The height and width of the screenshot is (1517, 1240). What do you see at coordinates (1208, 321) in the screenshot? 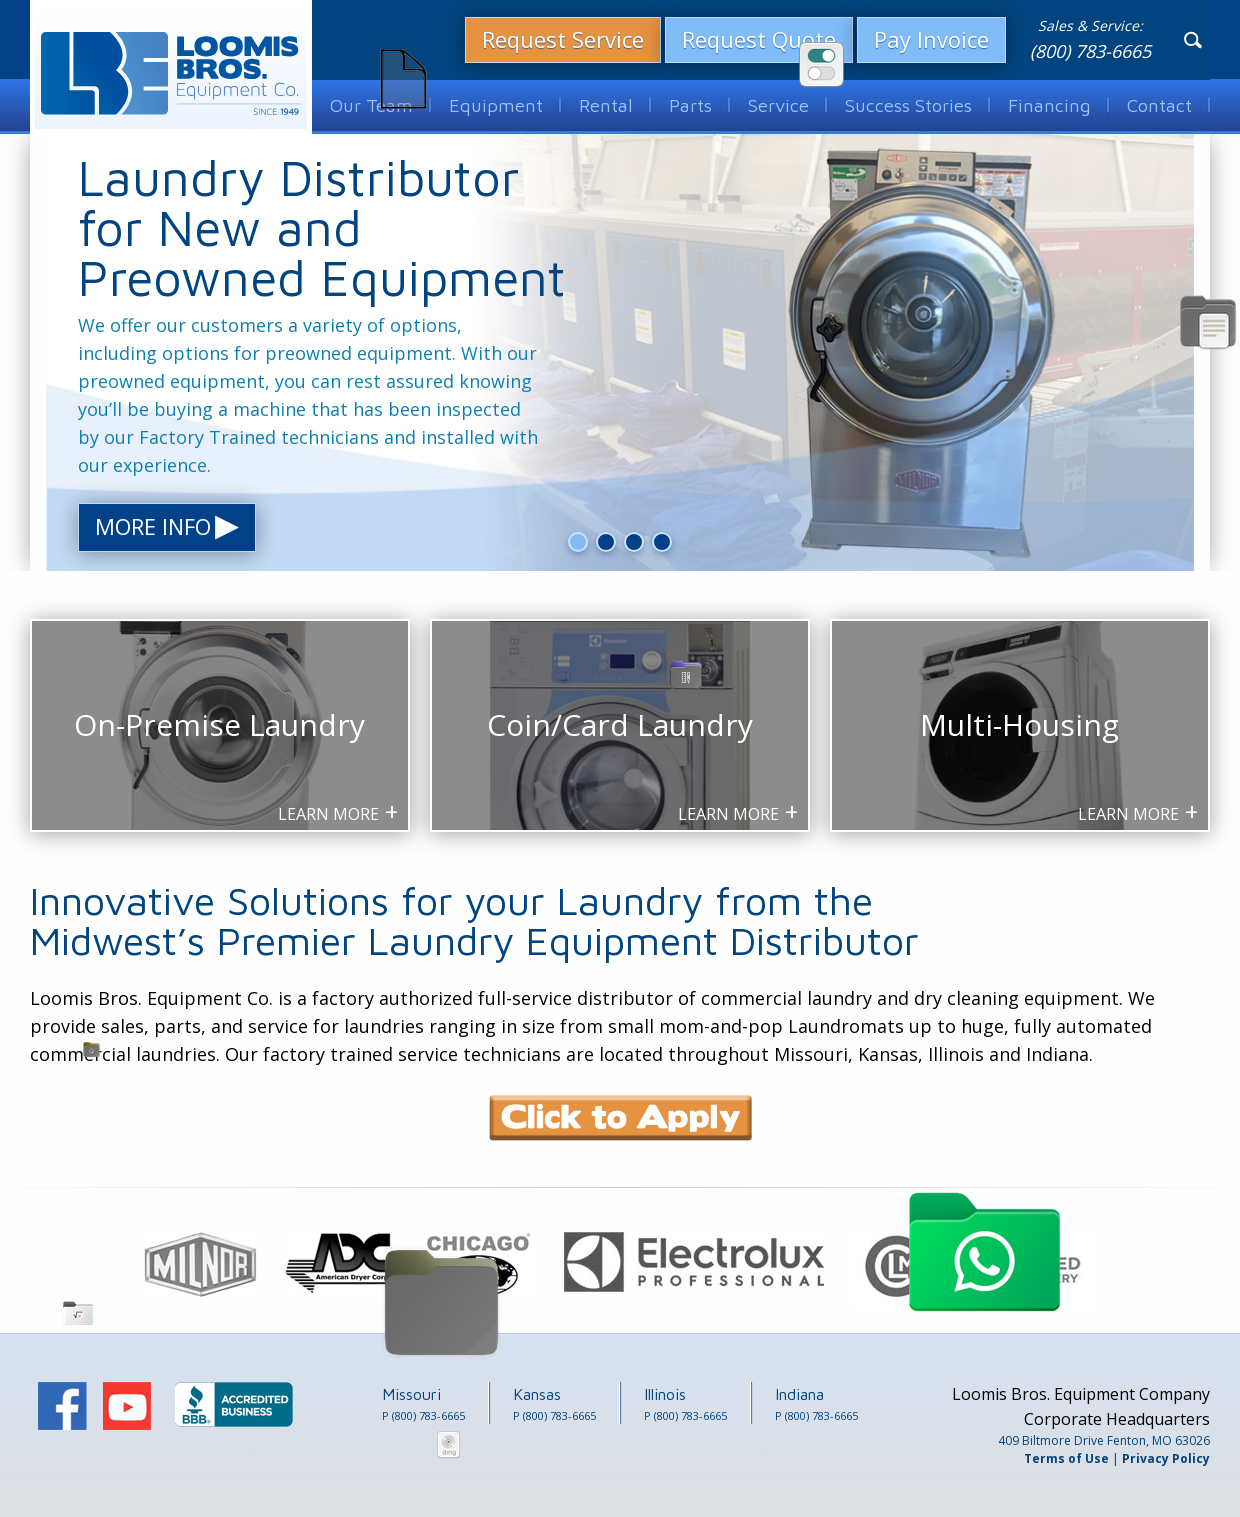
I see `open a document from file browser` at bounding box center [1208, 321].